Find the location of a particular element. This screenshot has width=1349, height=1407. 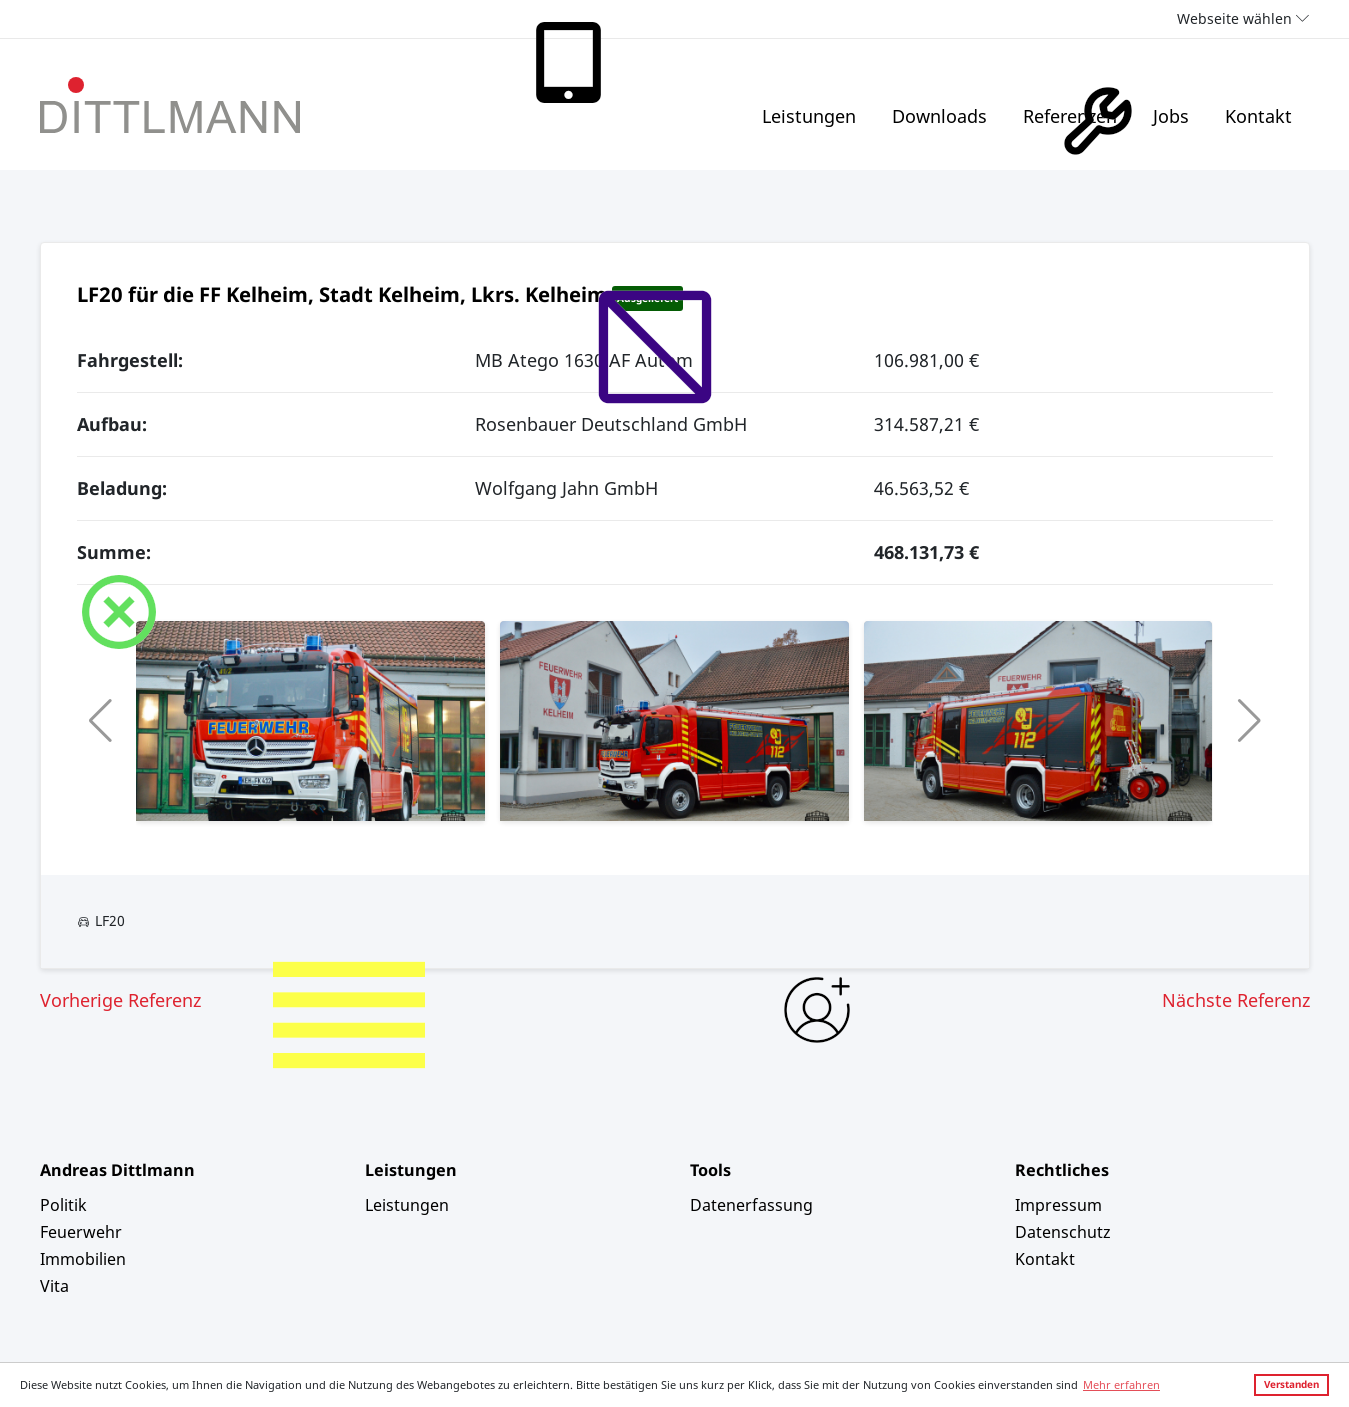

switch to tablet view is located at coordinates (568, 62).